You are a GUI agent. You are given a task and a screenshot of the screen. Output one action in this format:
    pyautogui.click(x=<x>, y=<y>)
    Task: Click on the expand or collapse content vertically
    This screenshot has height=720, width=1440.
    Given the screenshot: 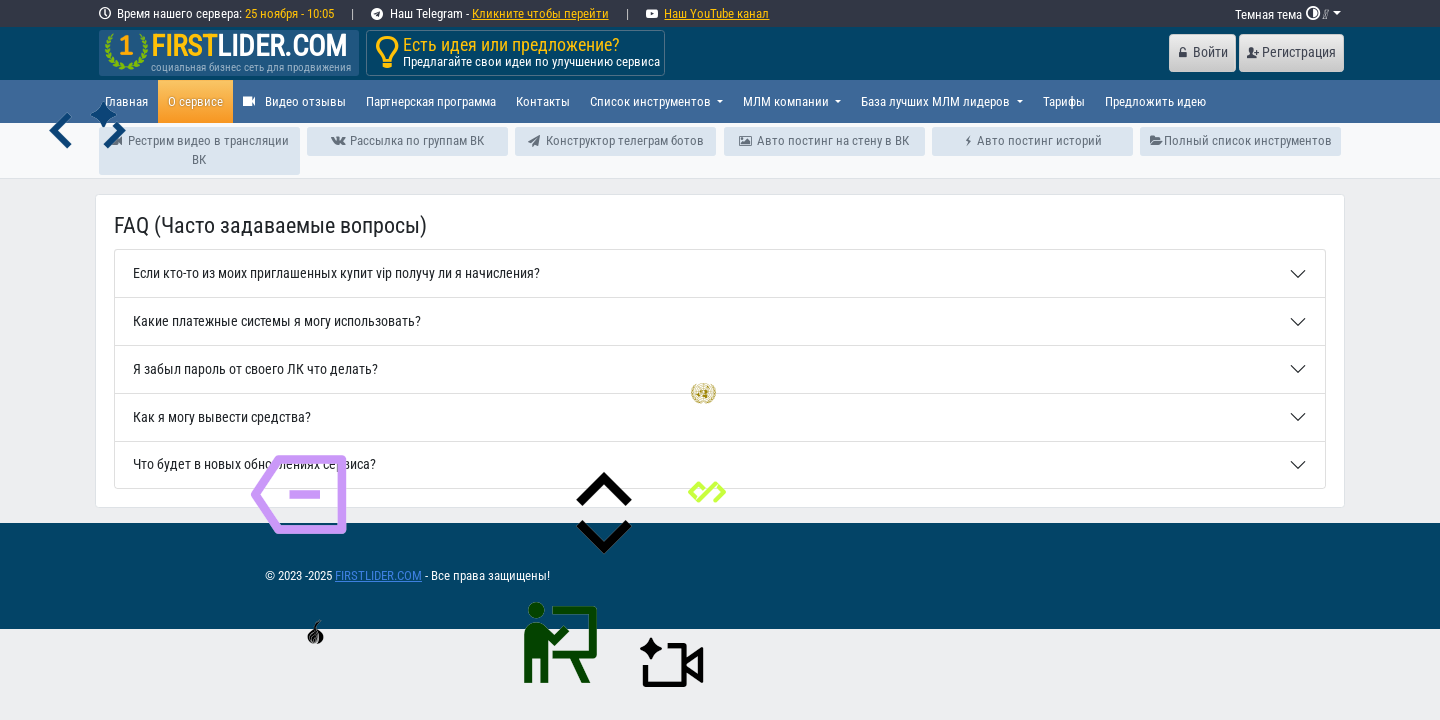 What is the action you would take?
    pyautogui.click(x=604, y=513)
    